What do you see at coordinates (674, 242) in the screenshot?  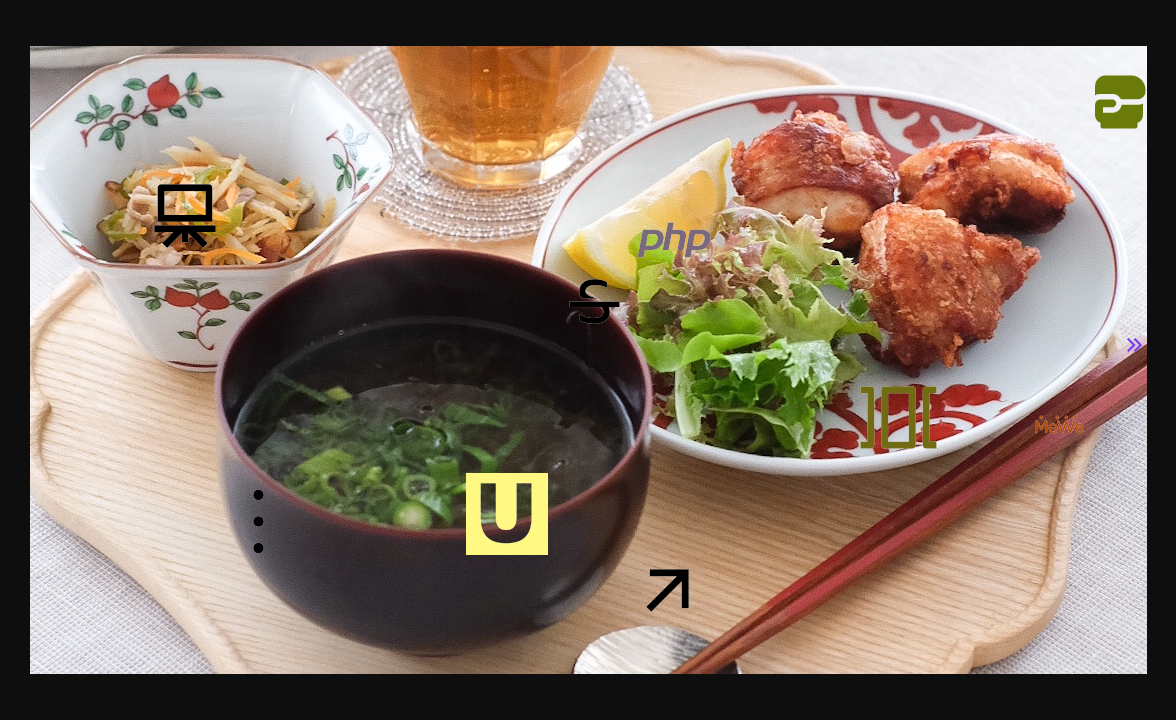 I see `indicates PHP programming language or technology` at bounding box center [674, 242].